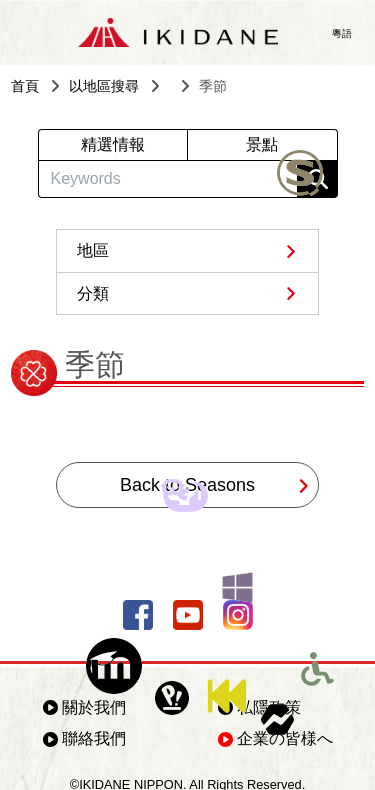  Describe the element at coordinates (114, 666) in the screenshot. I see `open Moodle learning management system` at that location.